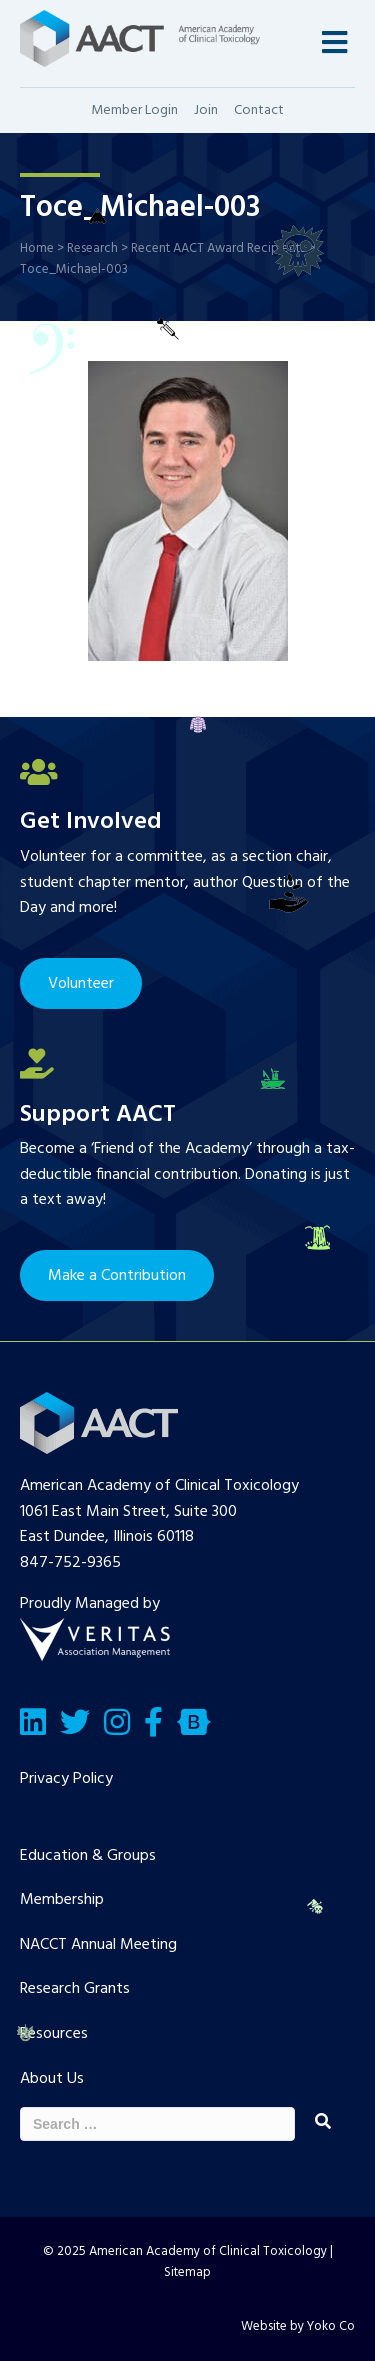 This screenshot has width=375, height=2361. I want to click on receive a payment or funds, so click(289, 893).